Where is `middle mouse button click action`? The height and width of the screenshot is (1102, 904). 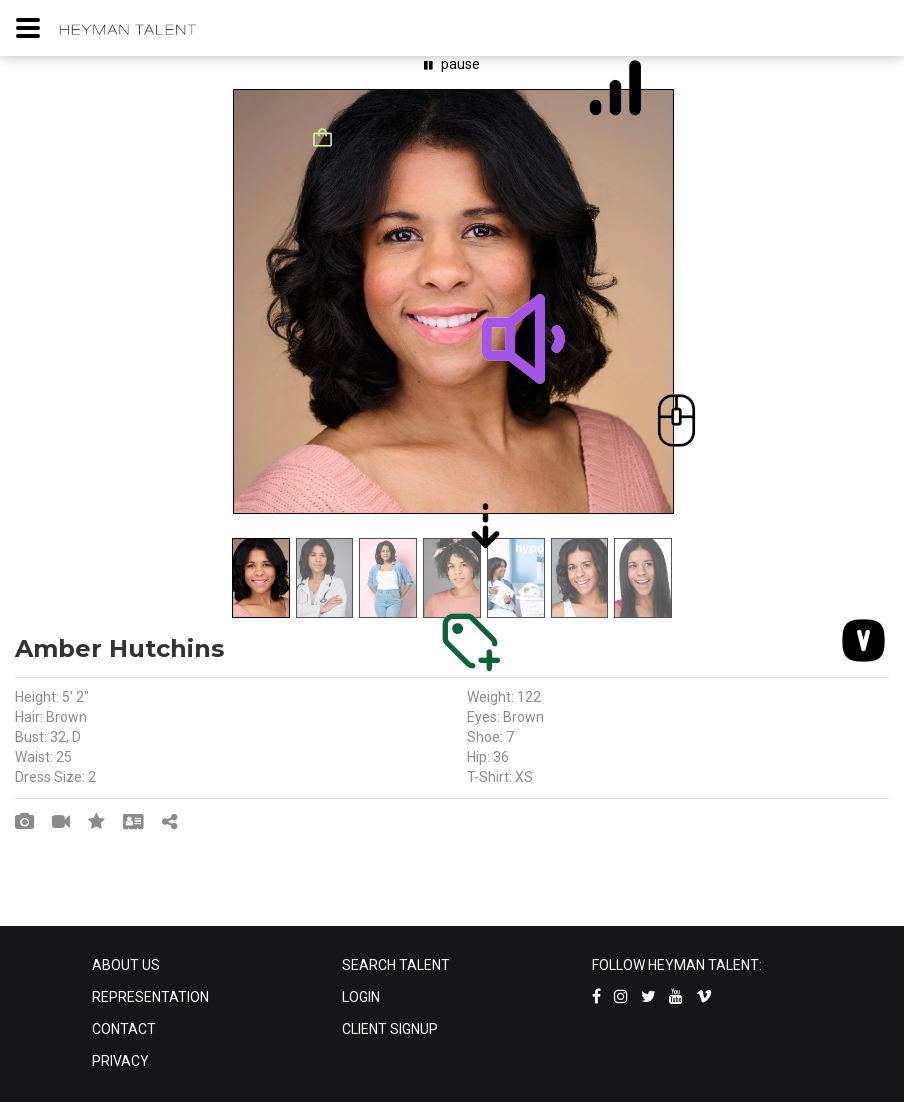 middle mouse button click action is located at coordinates (676, 420).